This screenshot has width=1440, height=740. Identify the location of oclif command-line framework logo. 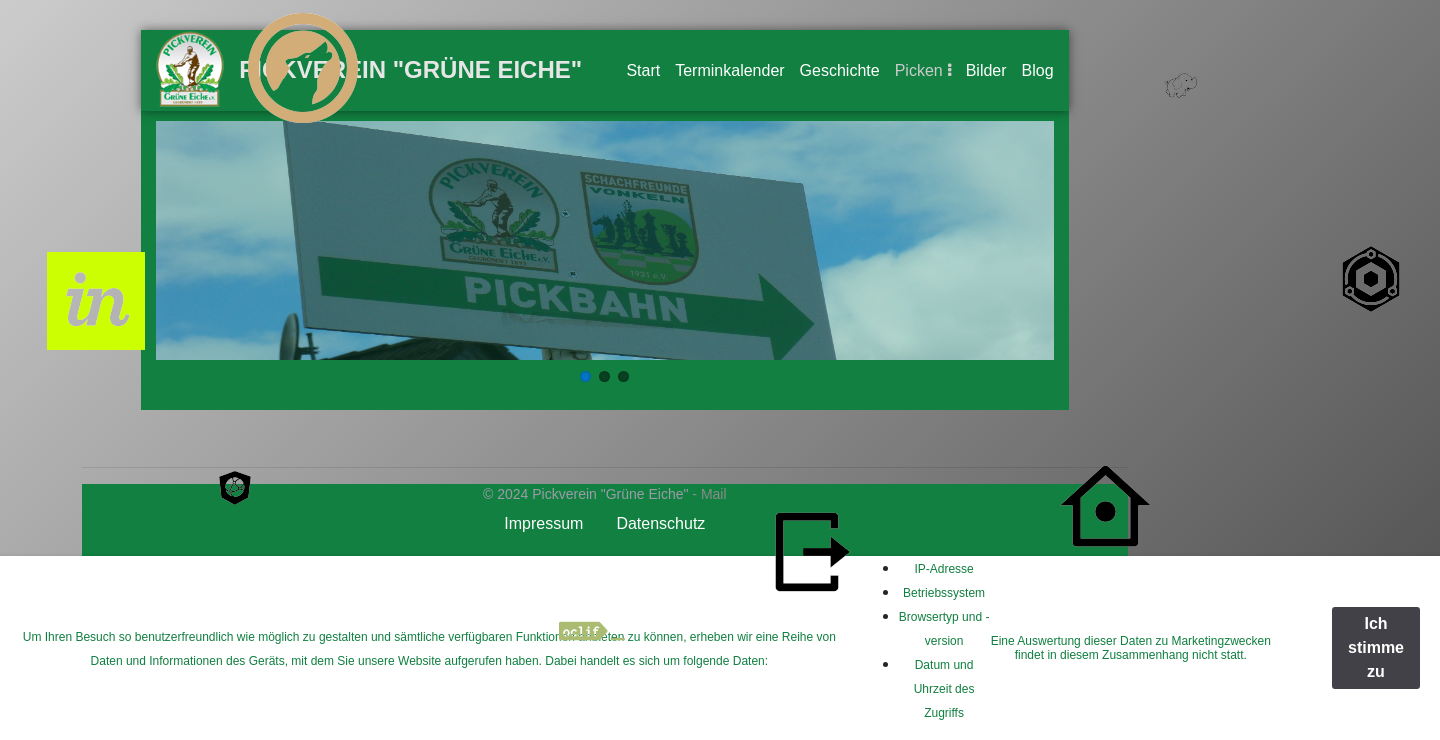
(592, 631).